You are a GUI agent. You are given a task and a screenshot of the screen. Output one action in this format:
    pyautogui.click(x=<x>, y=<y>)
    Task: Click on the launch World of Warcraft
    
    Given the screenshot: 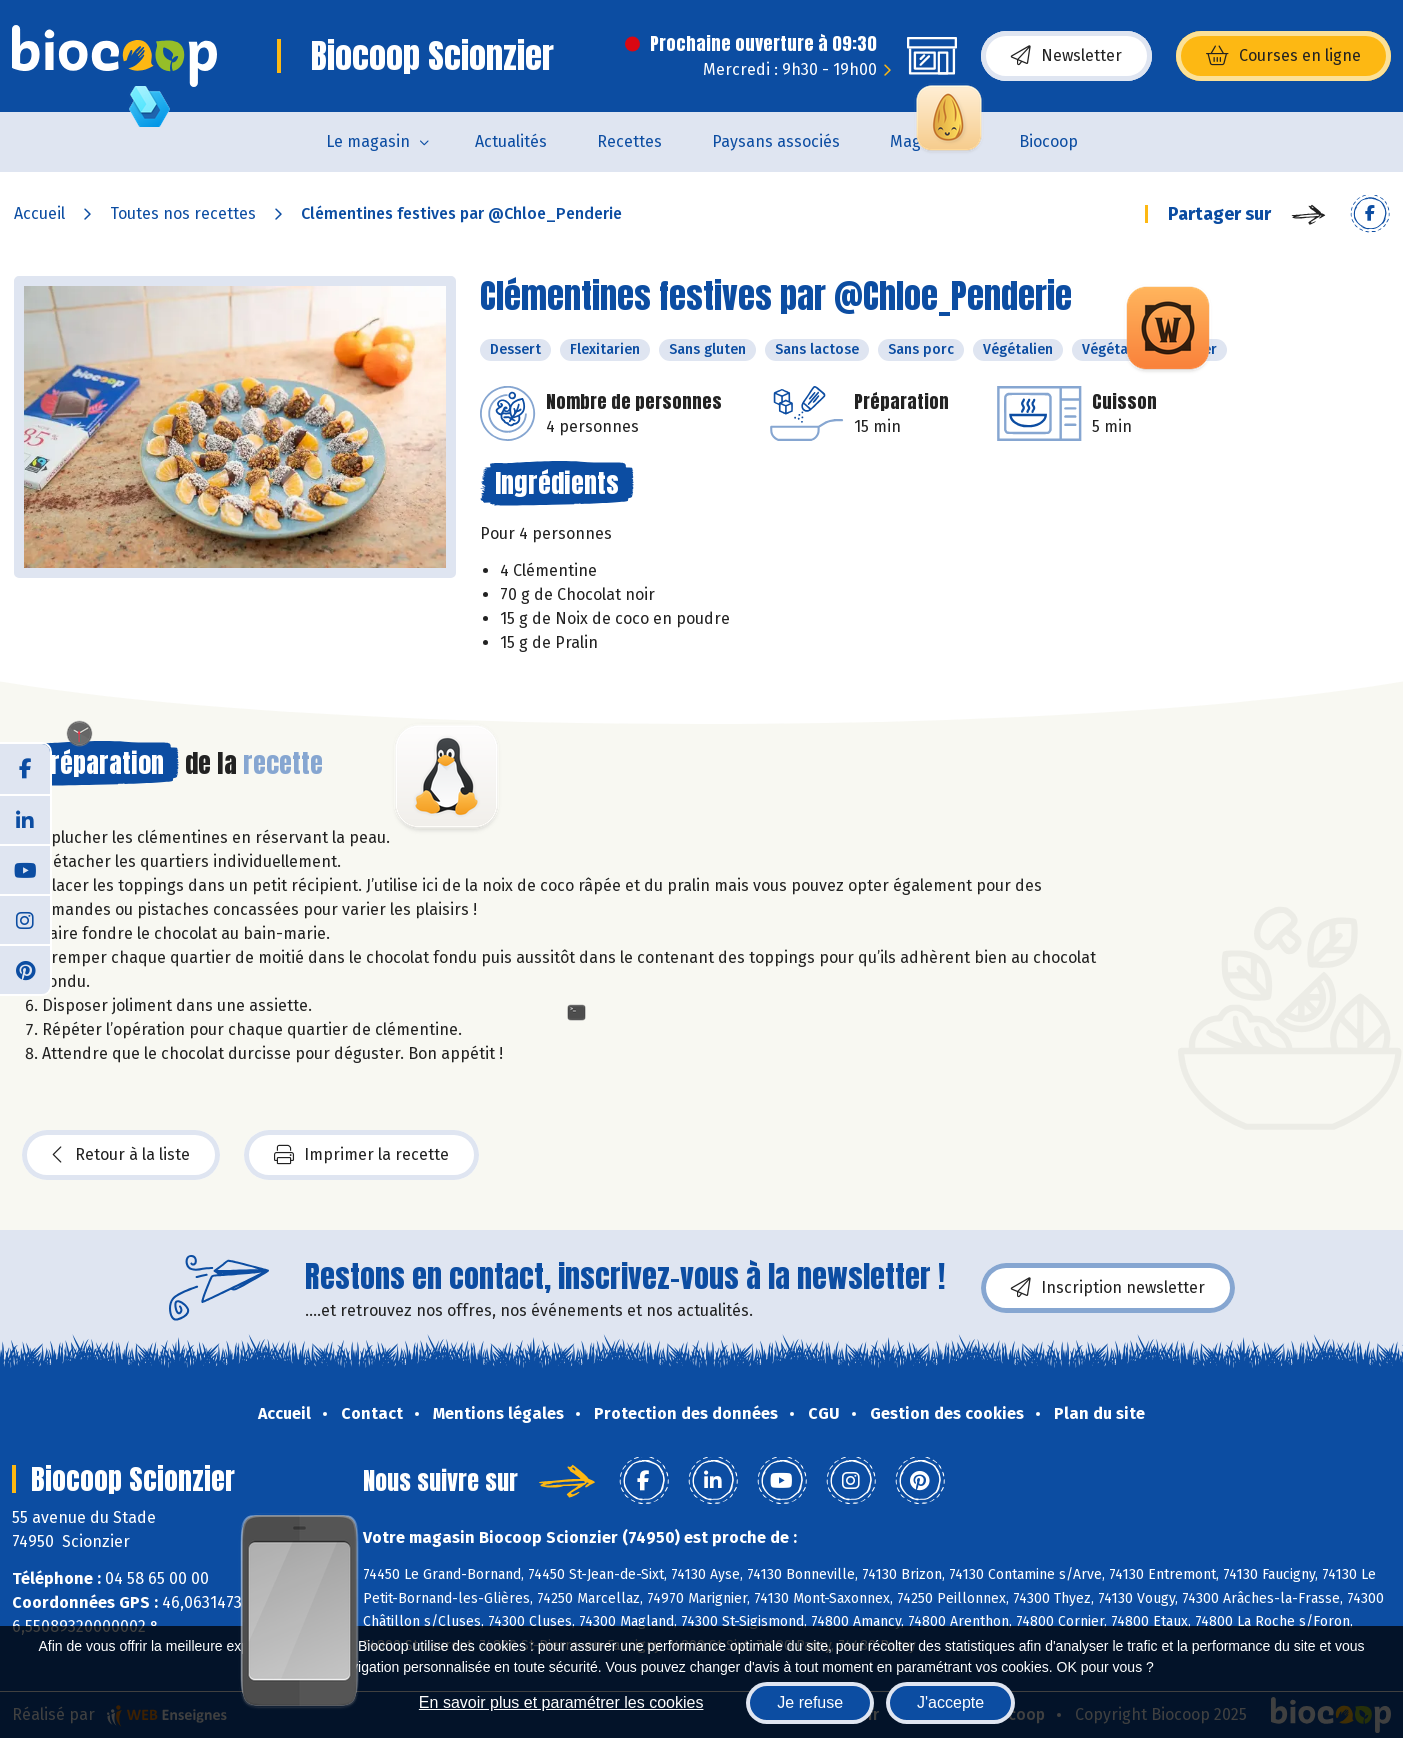 What is the action you would take?
    pyautogui.click(x=1168, y=328)
    